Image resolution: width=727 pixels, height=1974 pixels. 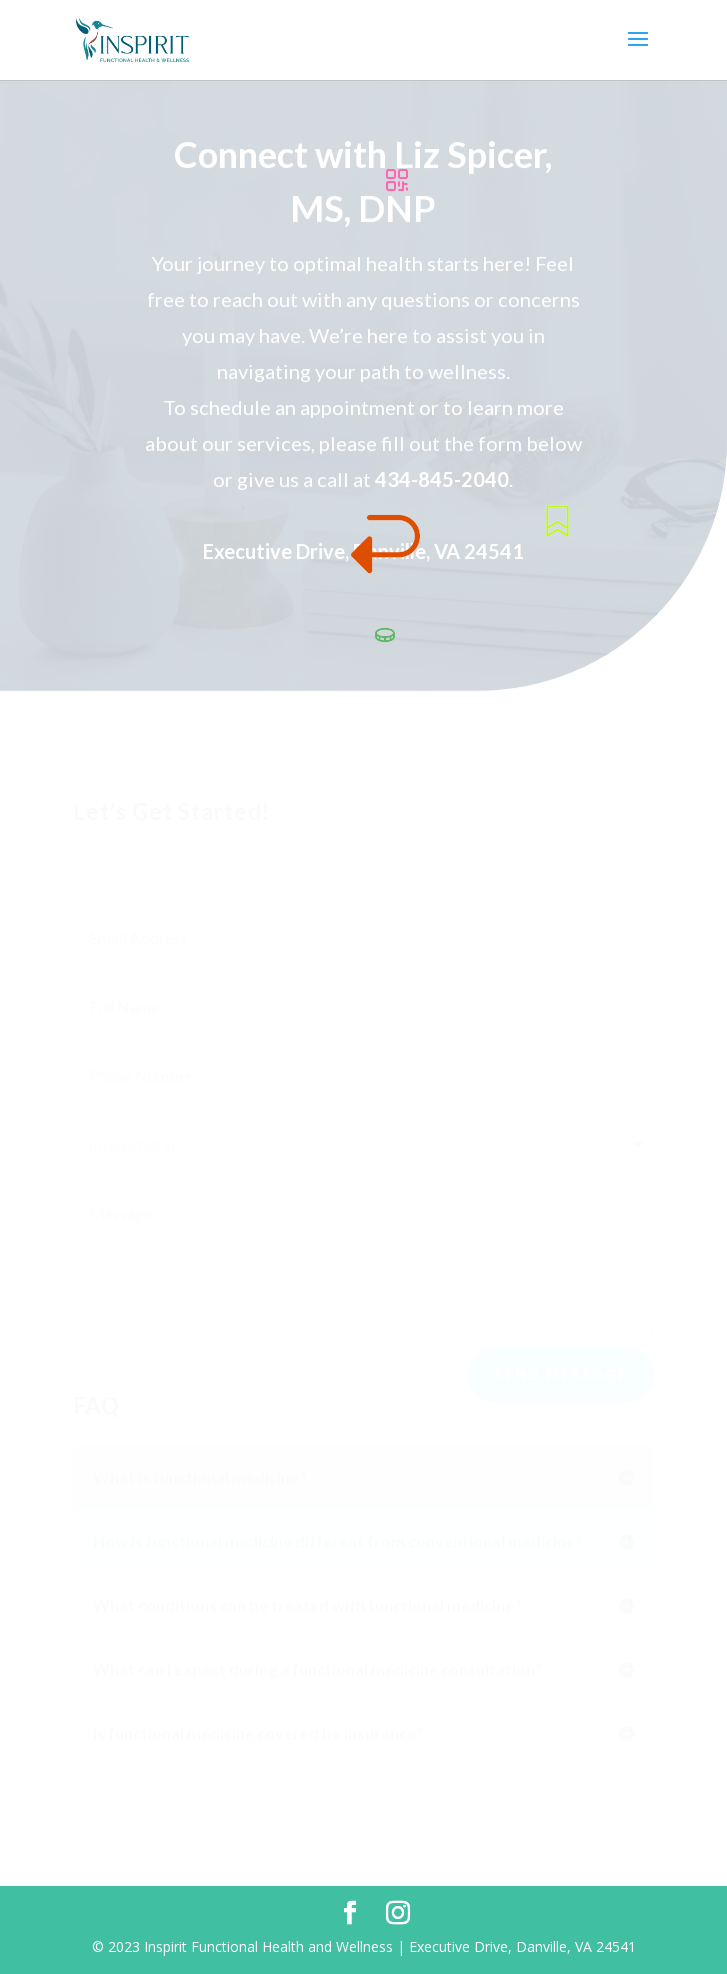 I want to click on view your coin balance or currency, so click(x=385, y=635).